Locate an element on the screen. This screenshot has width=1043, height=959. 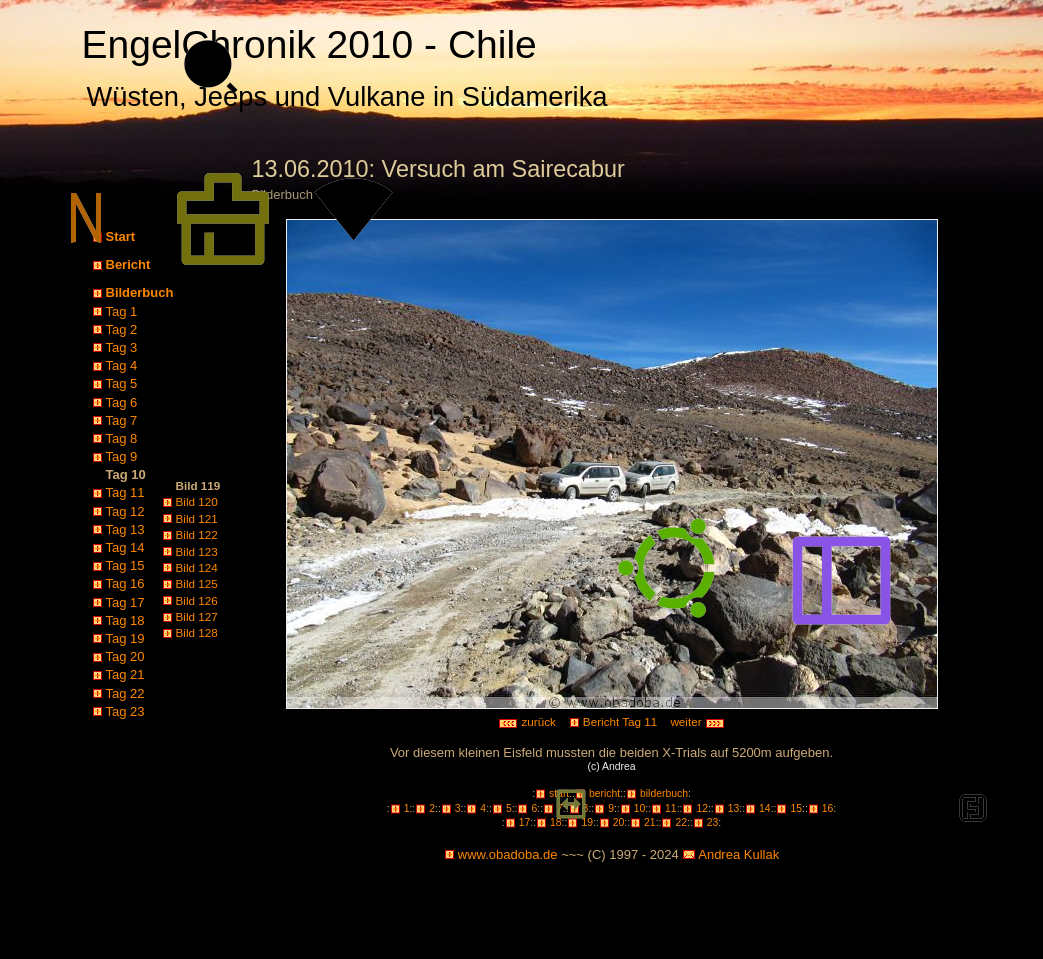
toggle the sidebar panel is located at coordinates (841, 580).